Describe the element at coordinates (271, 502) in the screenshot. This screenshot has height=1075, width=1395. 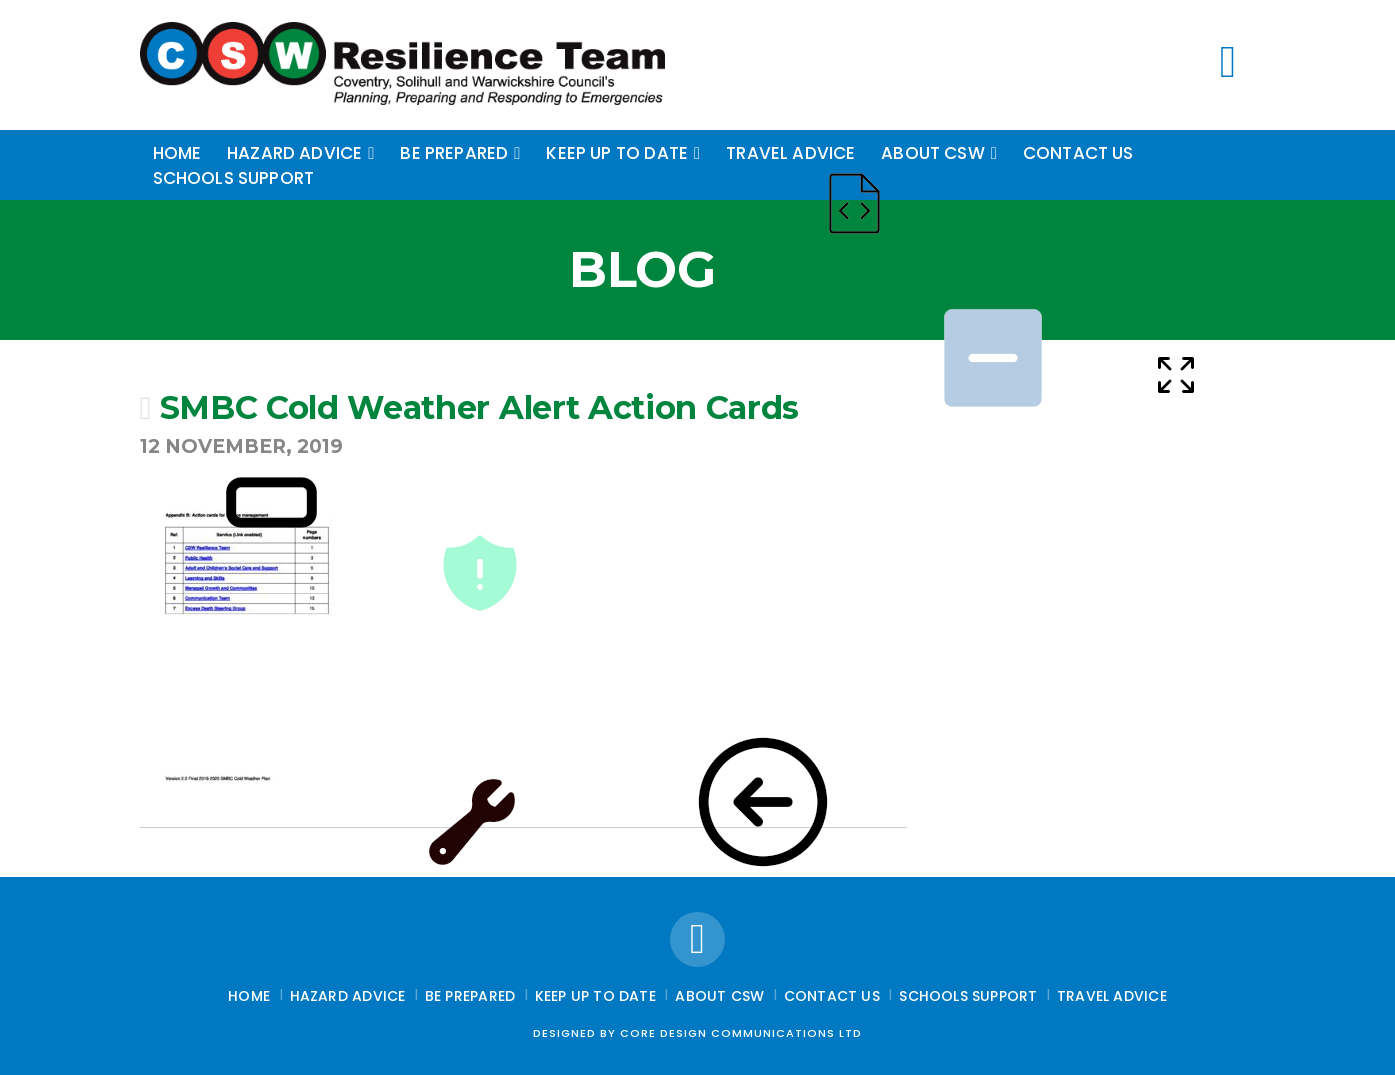
I see `crop image to 16:9 aspect ratio` at that location.